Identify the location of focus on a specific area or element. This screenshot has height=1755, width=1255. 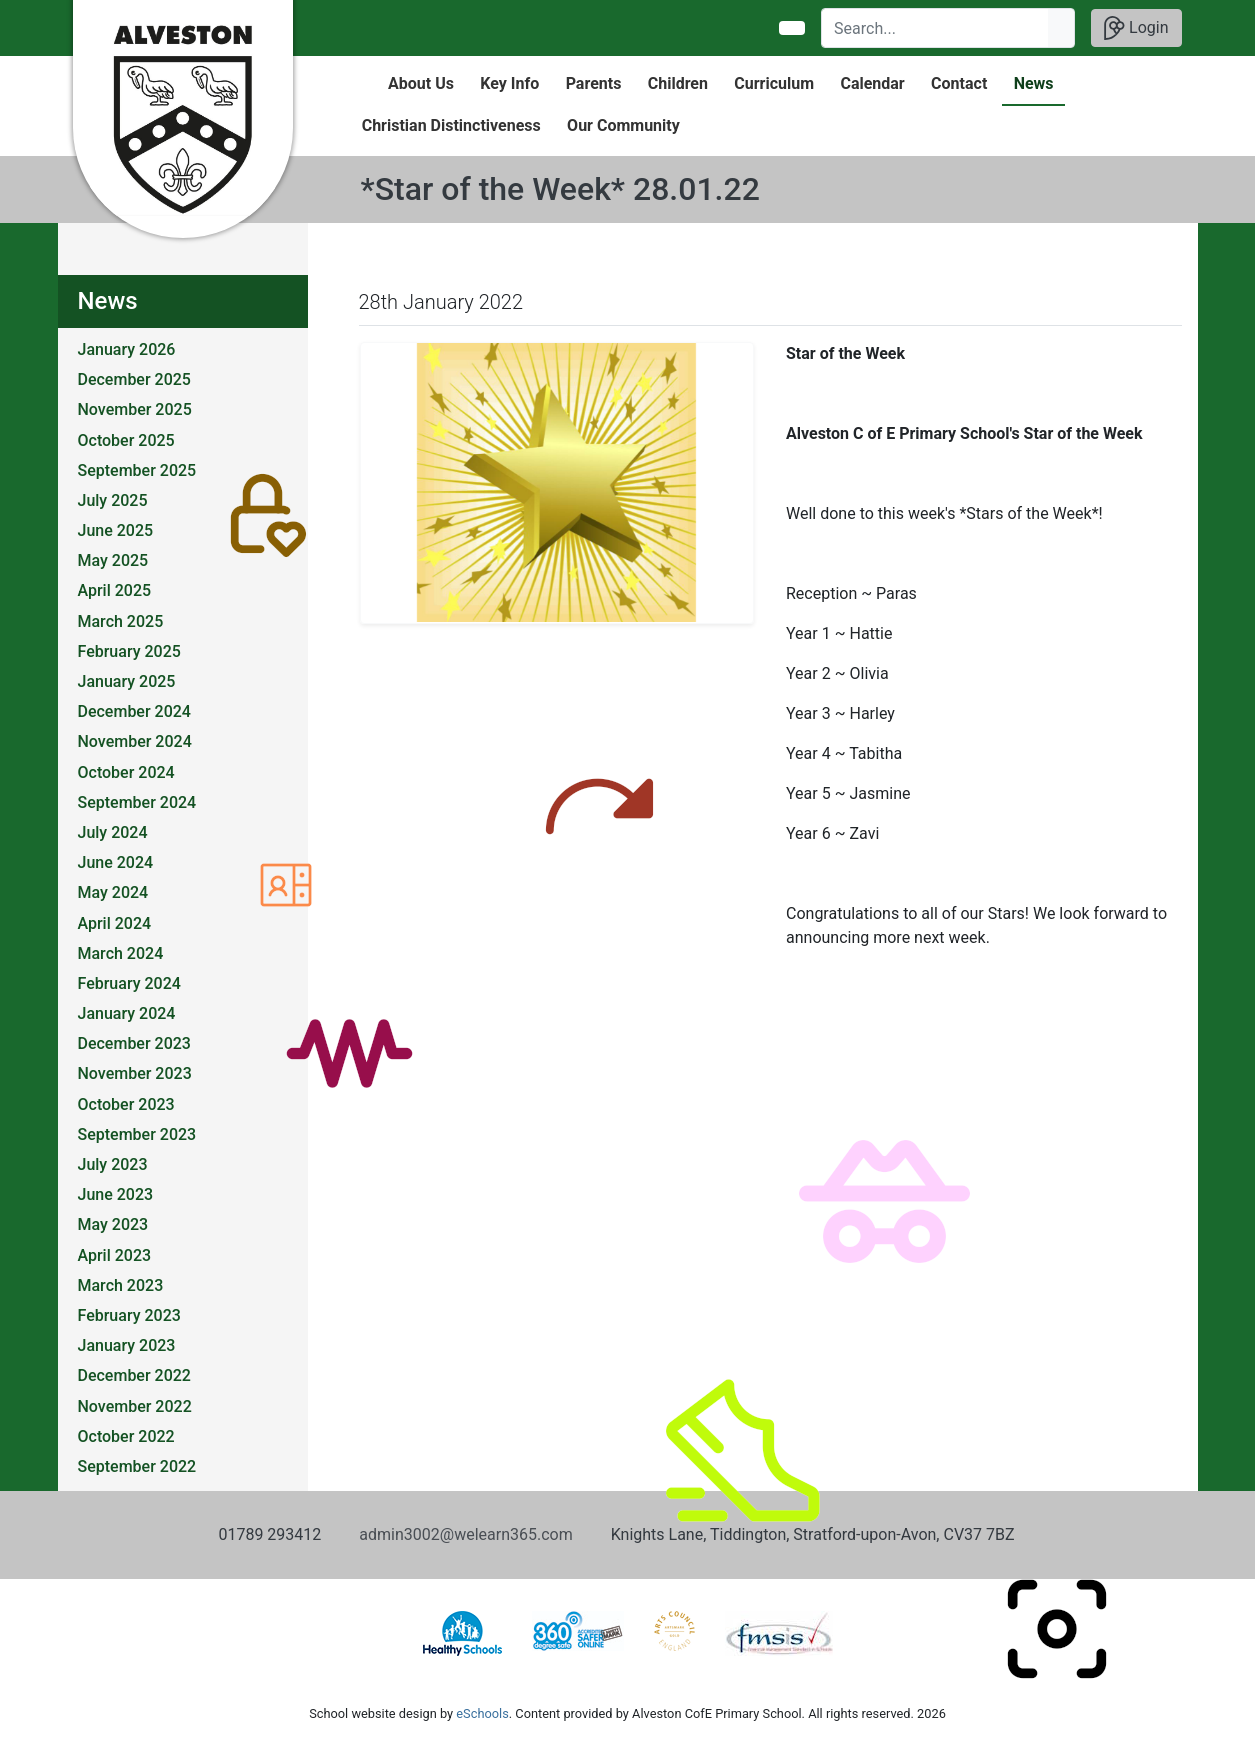
(1057, 1629).